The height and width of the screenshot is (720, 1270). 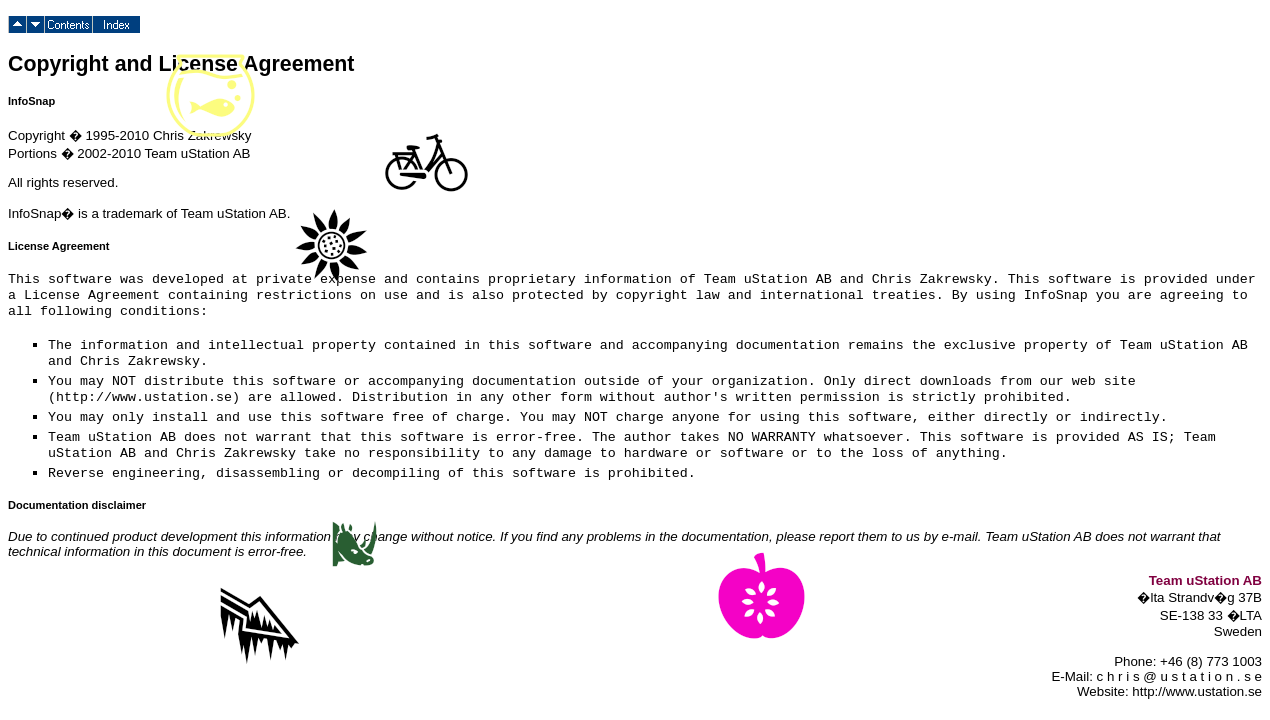 What do you see at coordinates (210, 95) in the screenshot?
I see `access aquarium or fish tank features` at bounding box center [210, 95].